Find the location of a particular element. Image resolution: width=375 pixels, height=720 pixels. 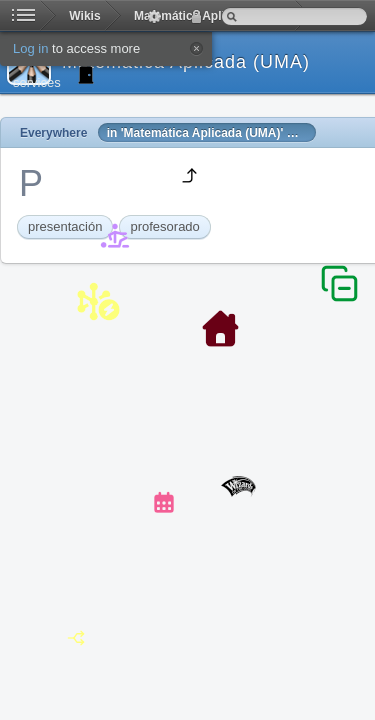

access physiotherapy services is located at coordinates (115, 235).